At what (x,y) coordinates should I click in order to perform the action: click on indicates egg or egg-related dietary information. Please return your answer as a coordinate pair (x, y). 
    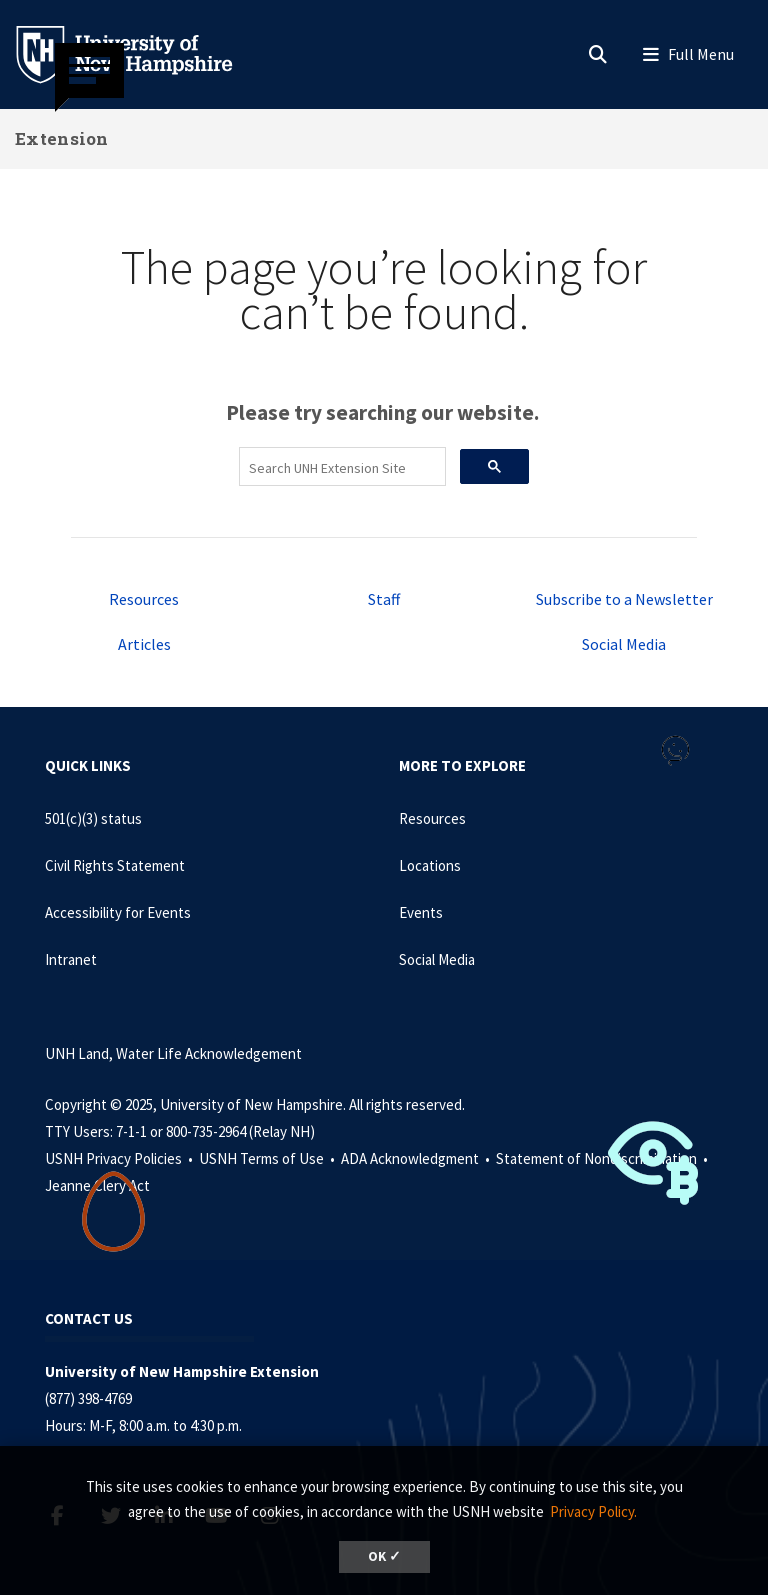
    Looking at the image, I should click on (113, 1211).